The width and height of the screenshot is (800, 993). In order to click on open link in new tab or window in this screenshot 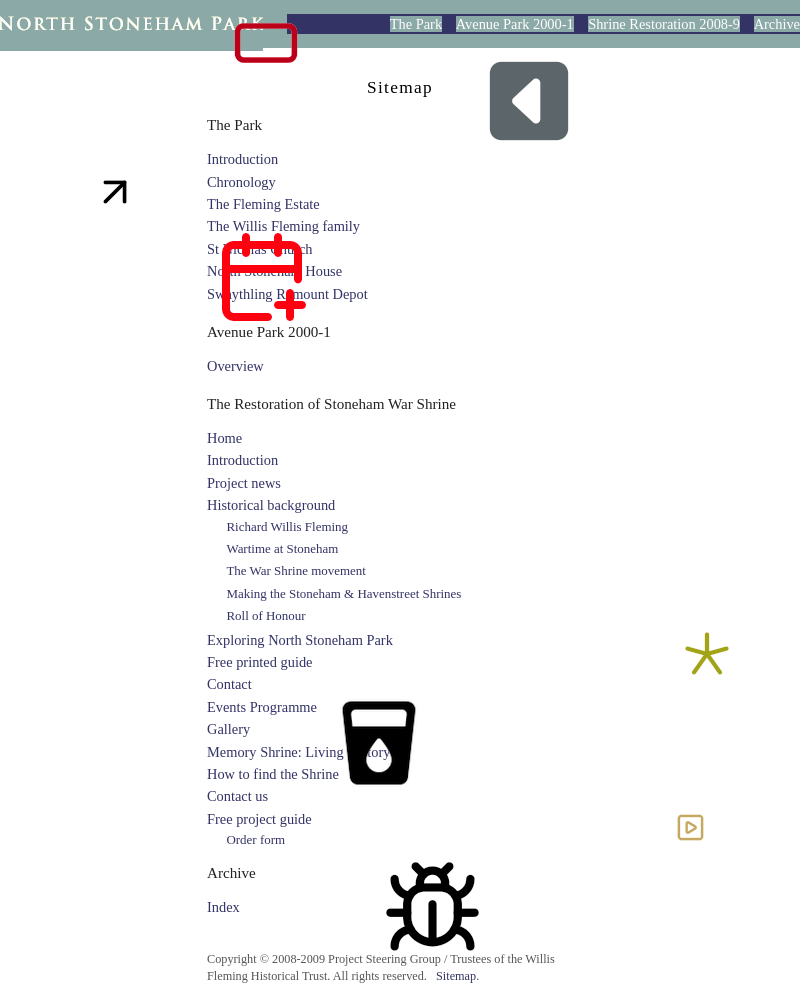, I will do `click(115, 192)`.